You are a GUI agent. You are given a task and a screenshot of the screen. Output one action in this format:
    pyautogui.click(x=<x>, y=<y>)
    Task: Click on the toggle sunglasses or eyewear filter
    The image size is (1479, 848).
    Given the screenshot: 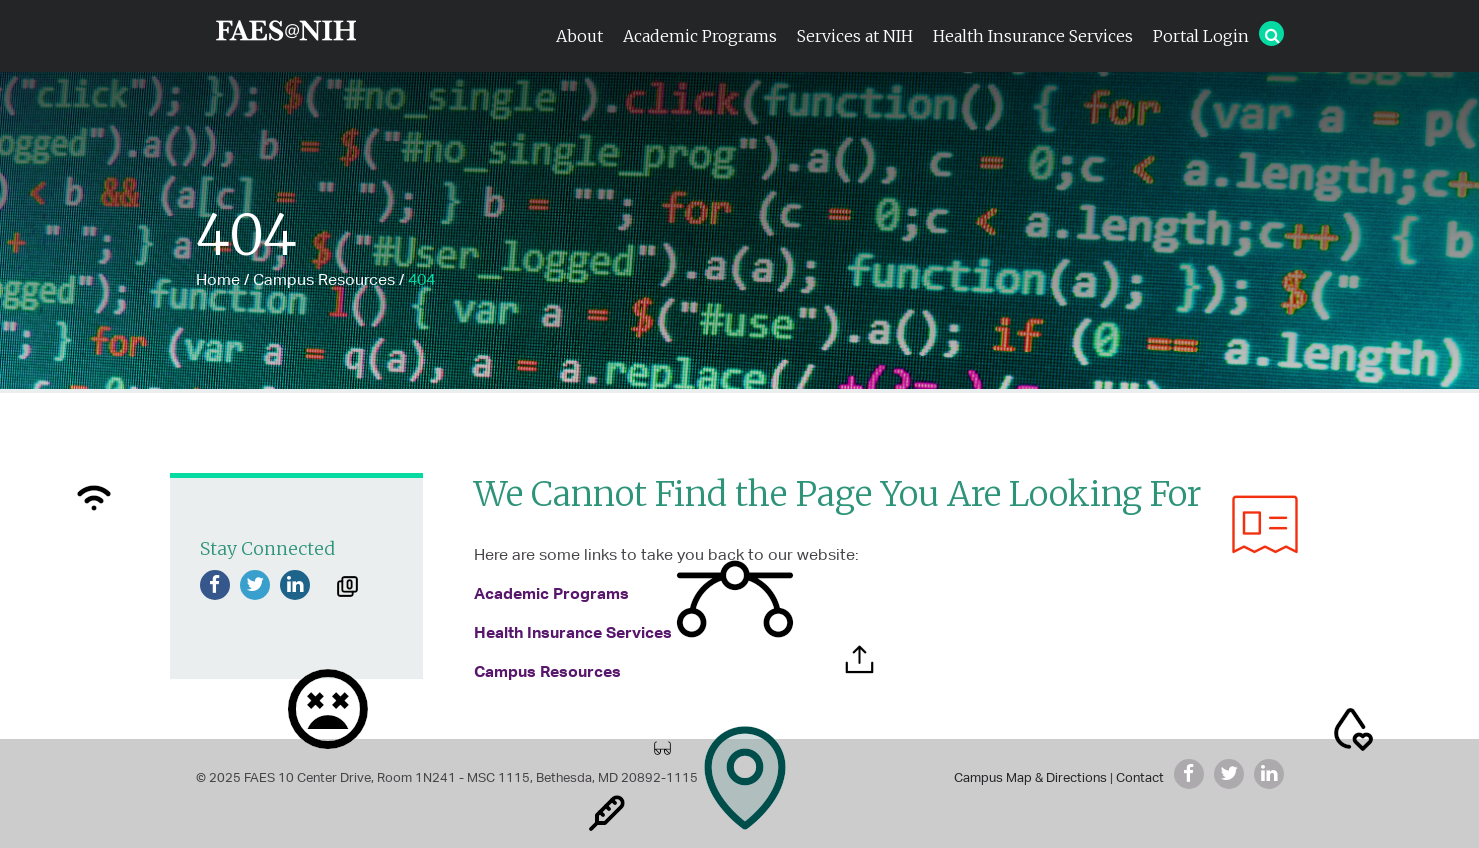 What is the action you would take?
    pyautogui.click(x=662, y=748)
    